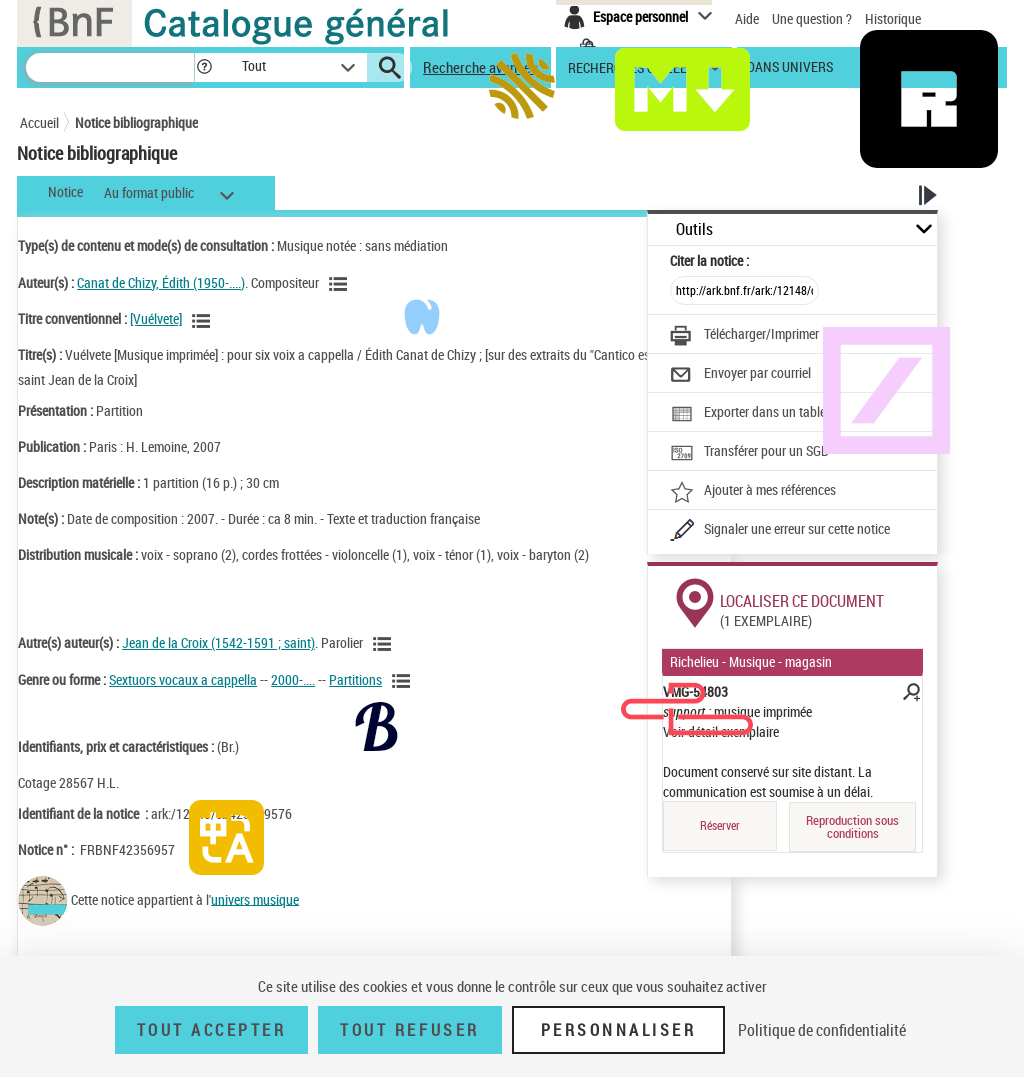 The width and height of the screenshot is (1024, 1077). Describe the element at coordinates (422, 317) in the screenshot. I see `access dental or oral health features` at that location.